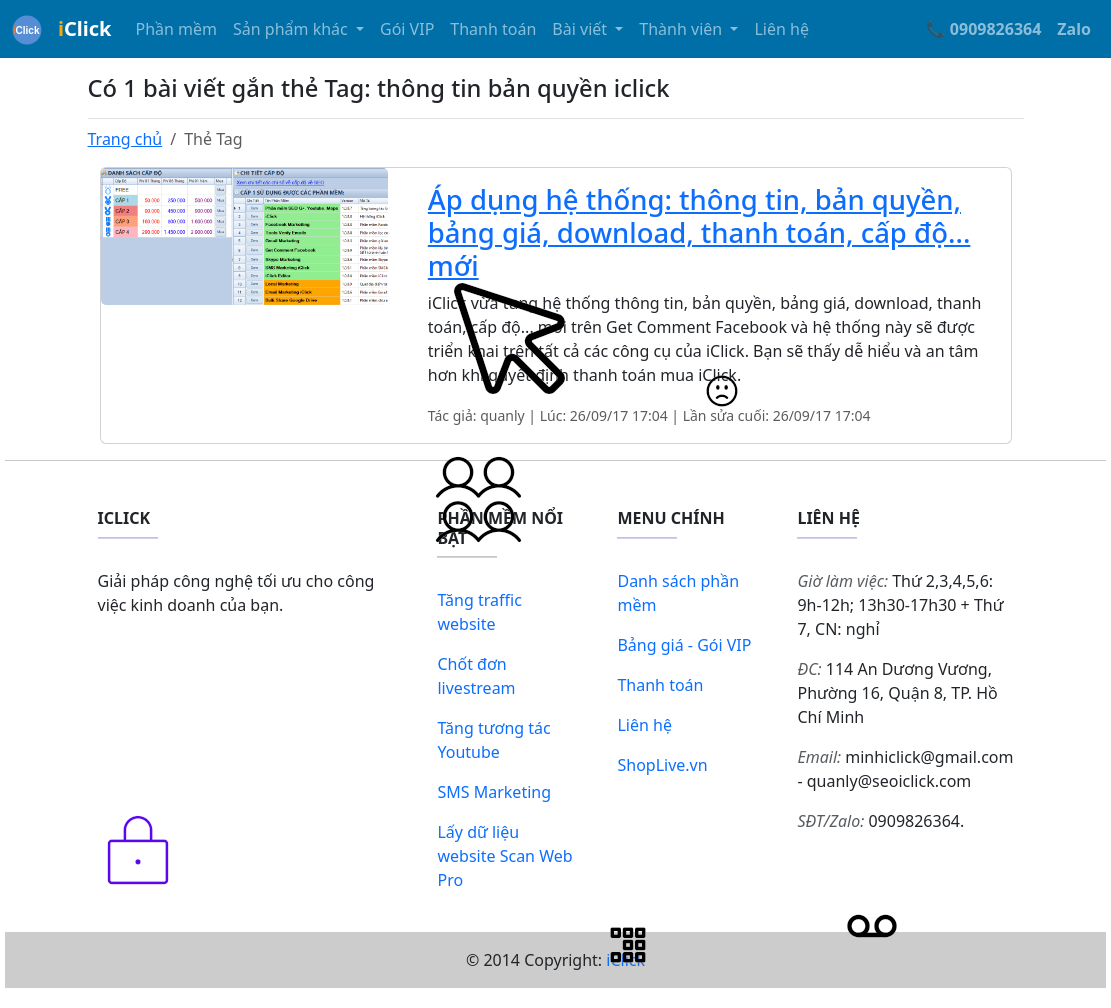  Describe the element at coordinates (138, 854) in the screenshot. I see `lock or secure this item` at that location.